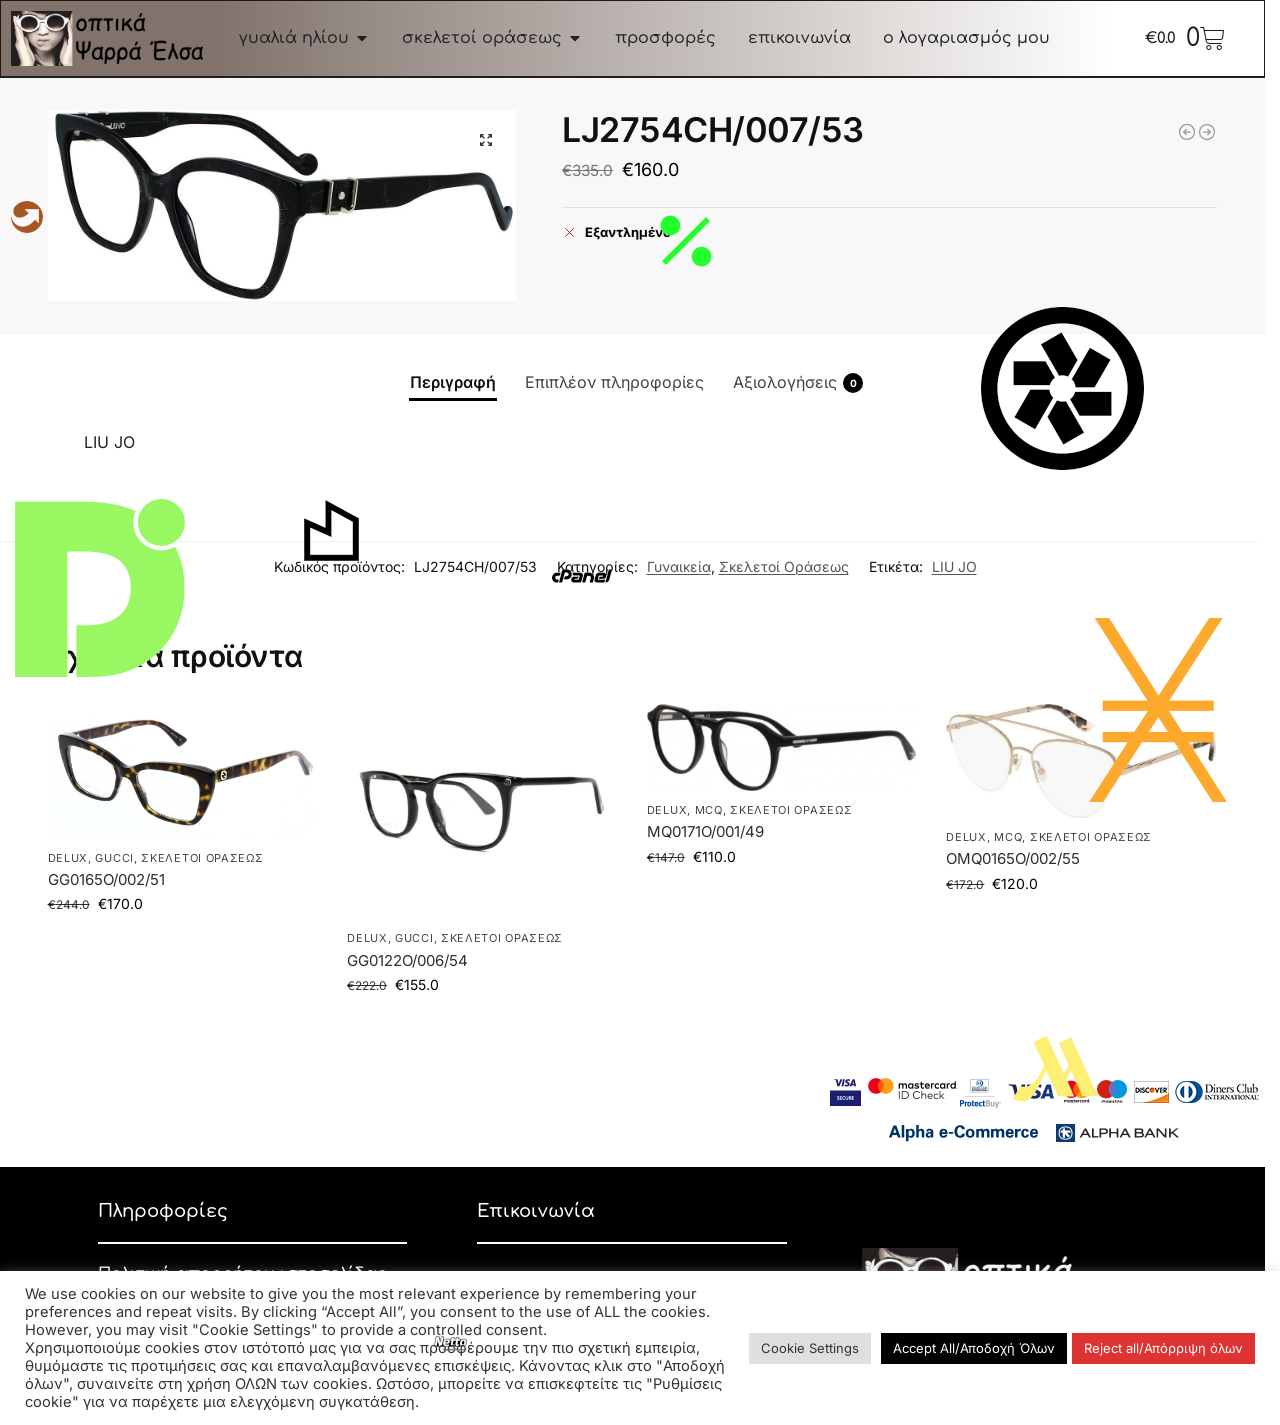  What do you see at coordinates (1055, 1068) in the screenshot?
I see `open the Marriott hotel booking app` at bounding box center [1055, 1068].